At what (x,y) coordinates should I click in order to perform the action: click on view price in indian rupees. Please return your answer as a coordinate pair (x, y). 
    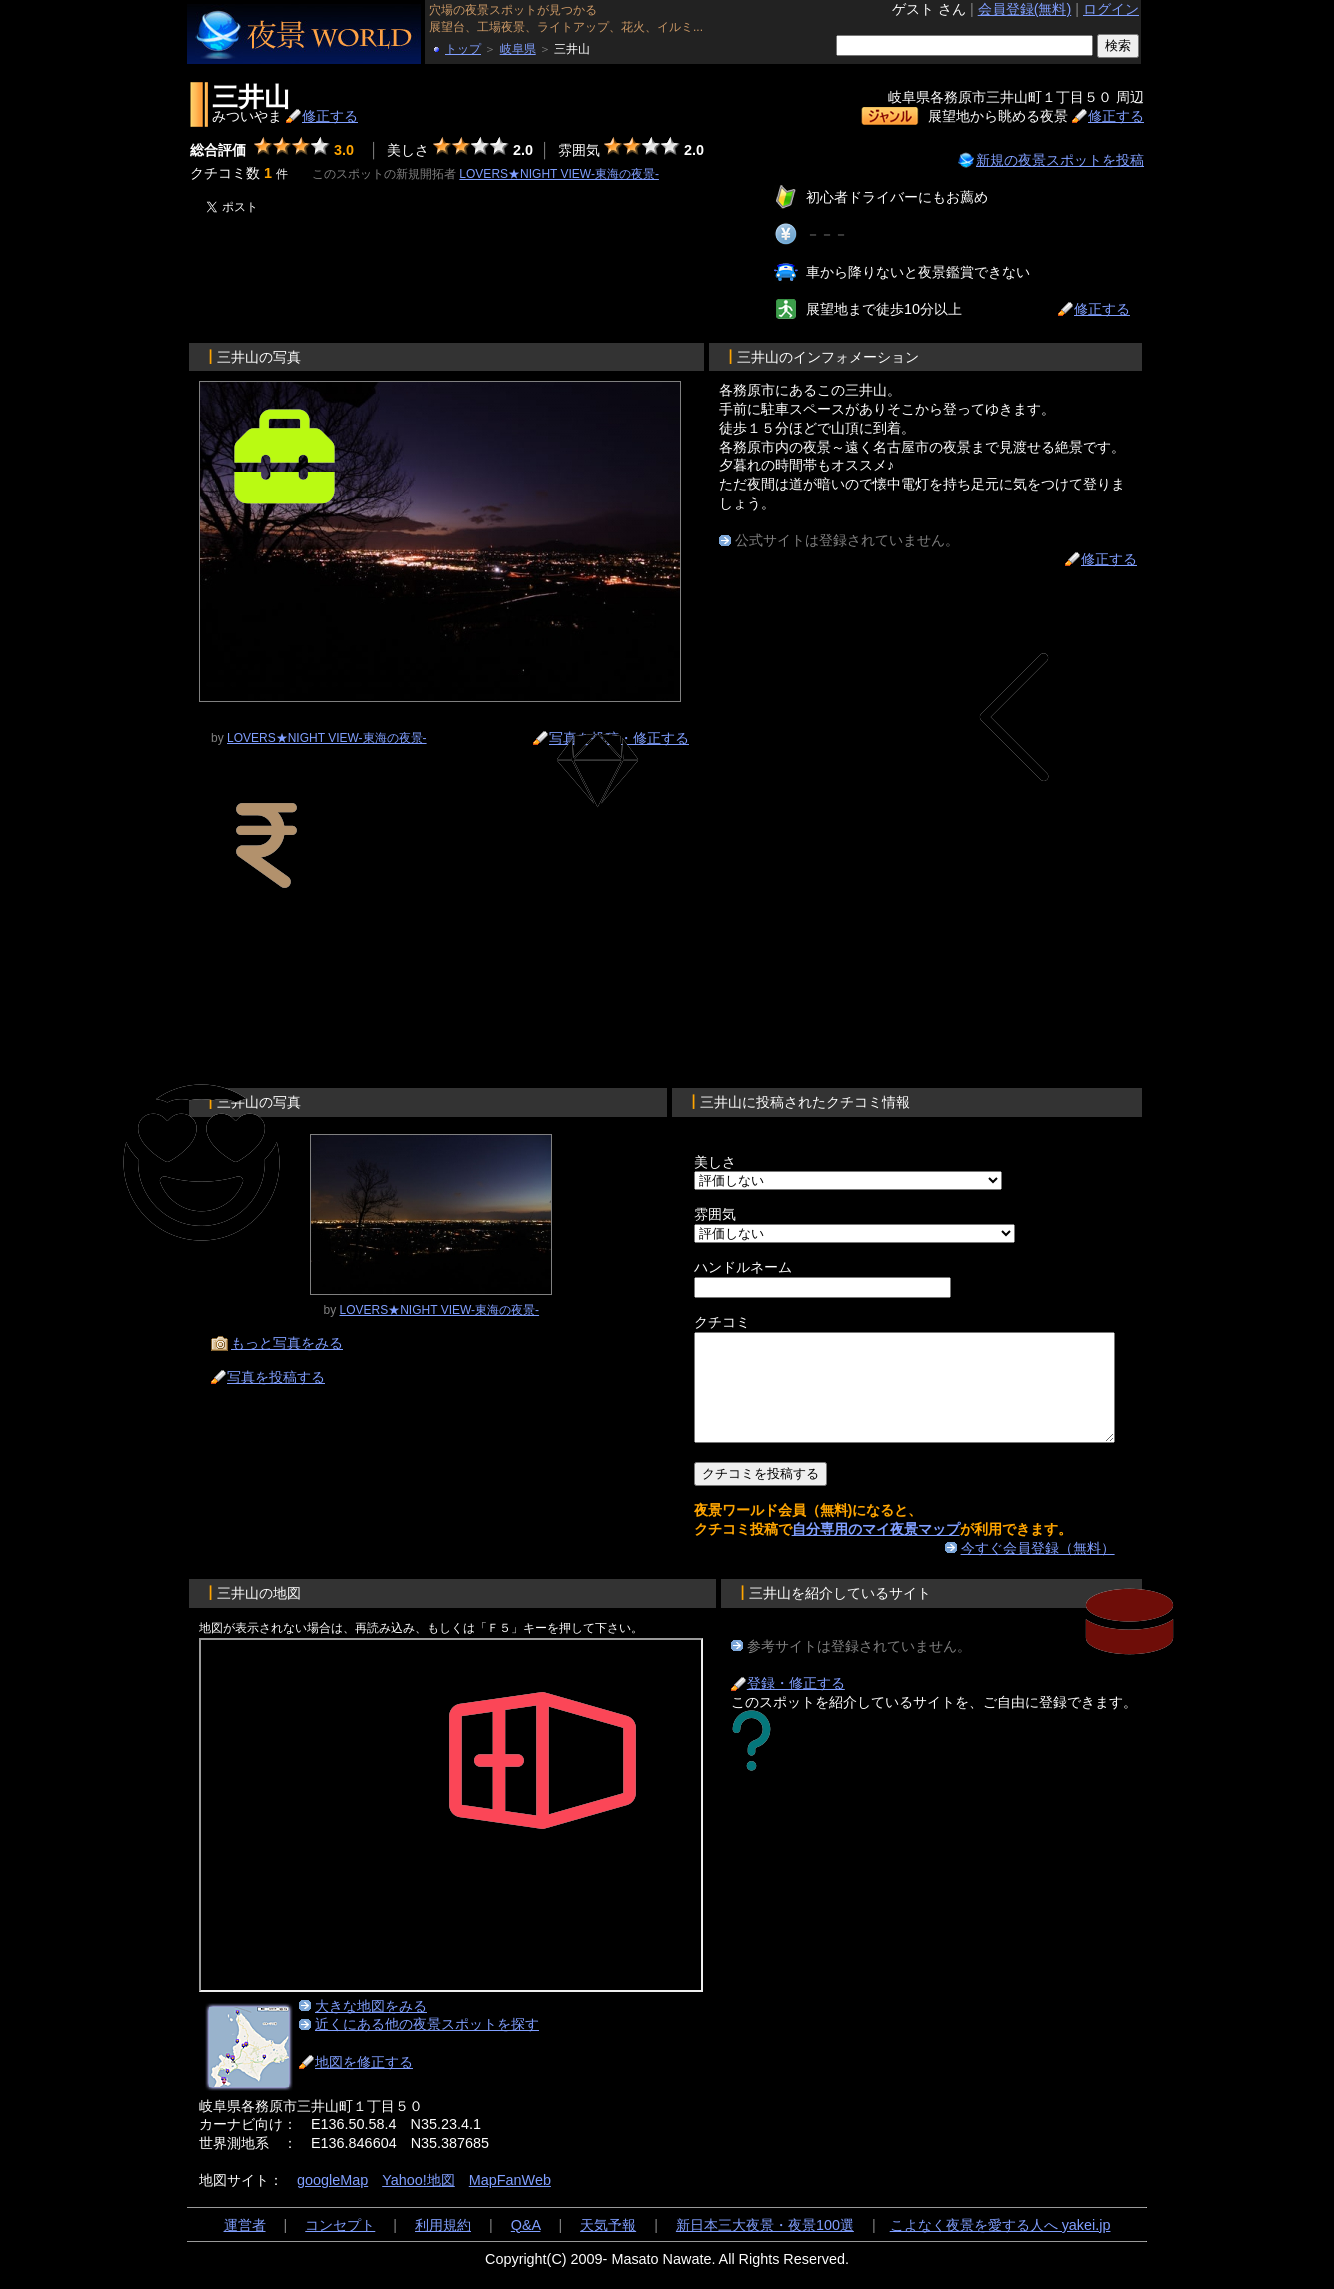
    Looking at the image, I should click on (266, 845).